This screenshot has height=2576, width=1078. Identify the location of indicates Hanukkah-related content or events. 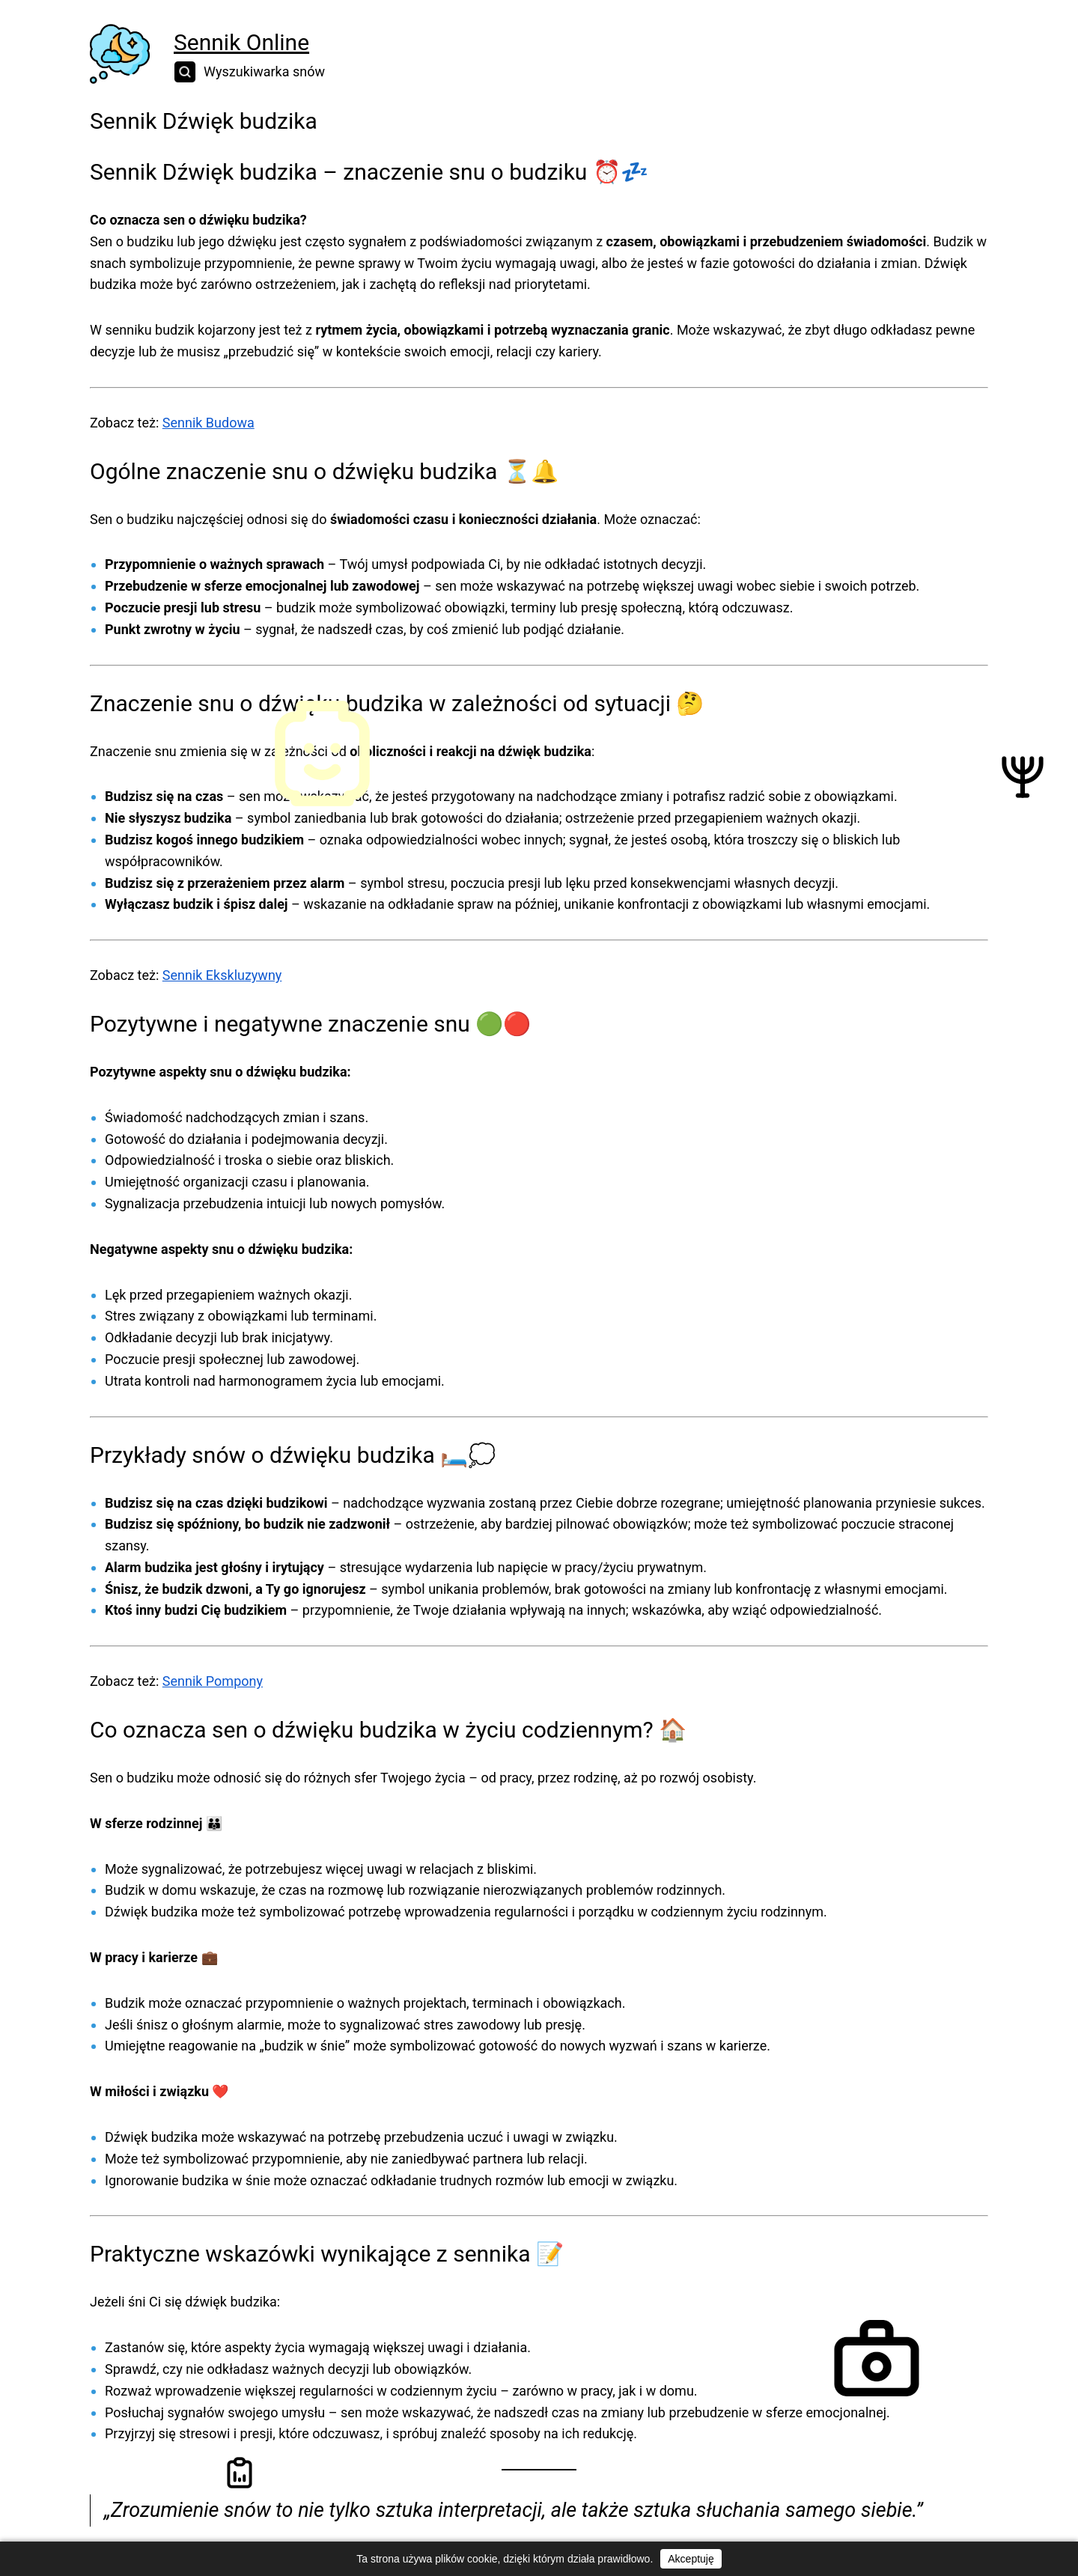
(1023, 777).